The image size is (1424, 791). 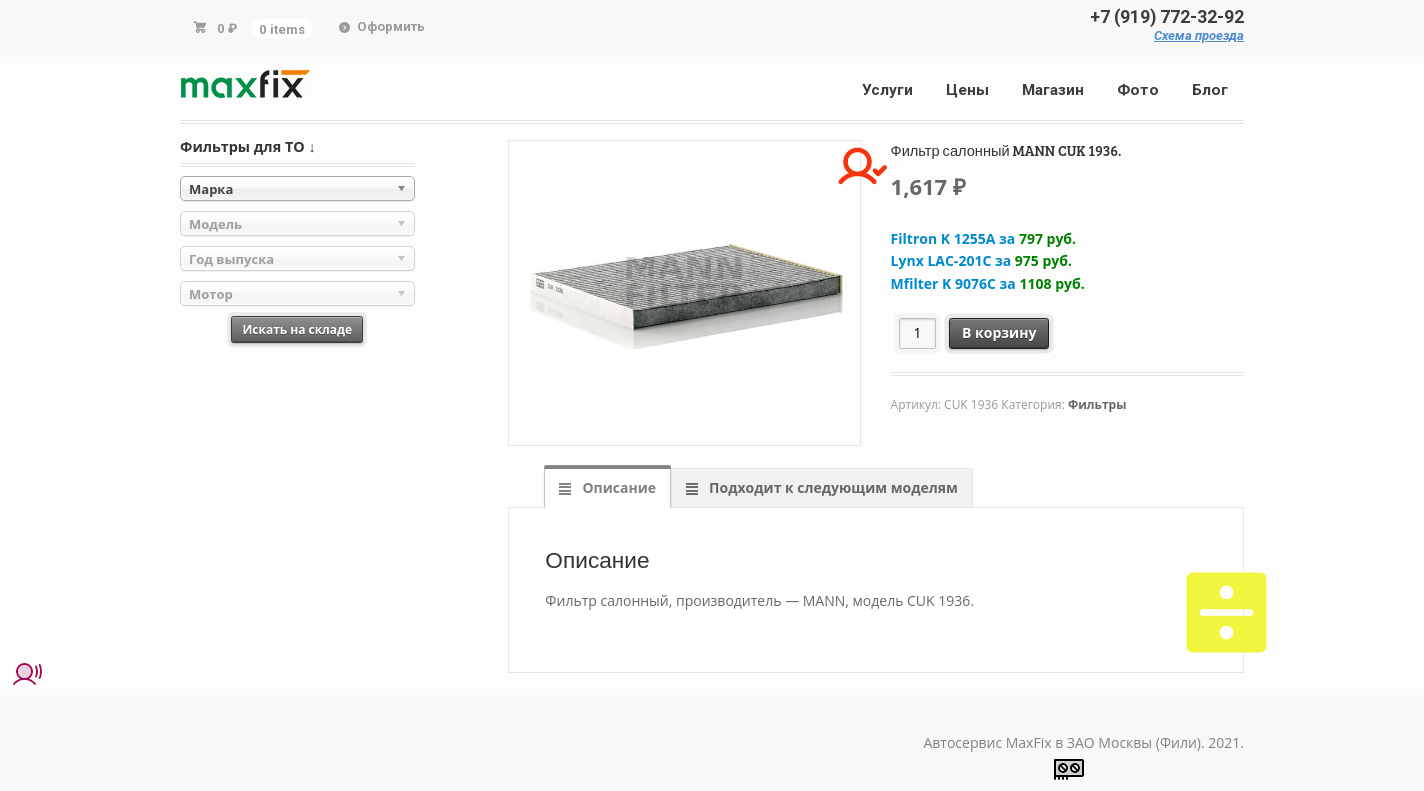 What do you see at coordinates (1226, 612) in the screenshot?
I see `perform division calculation` at bounding box center [1226, 612].